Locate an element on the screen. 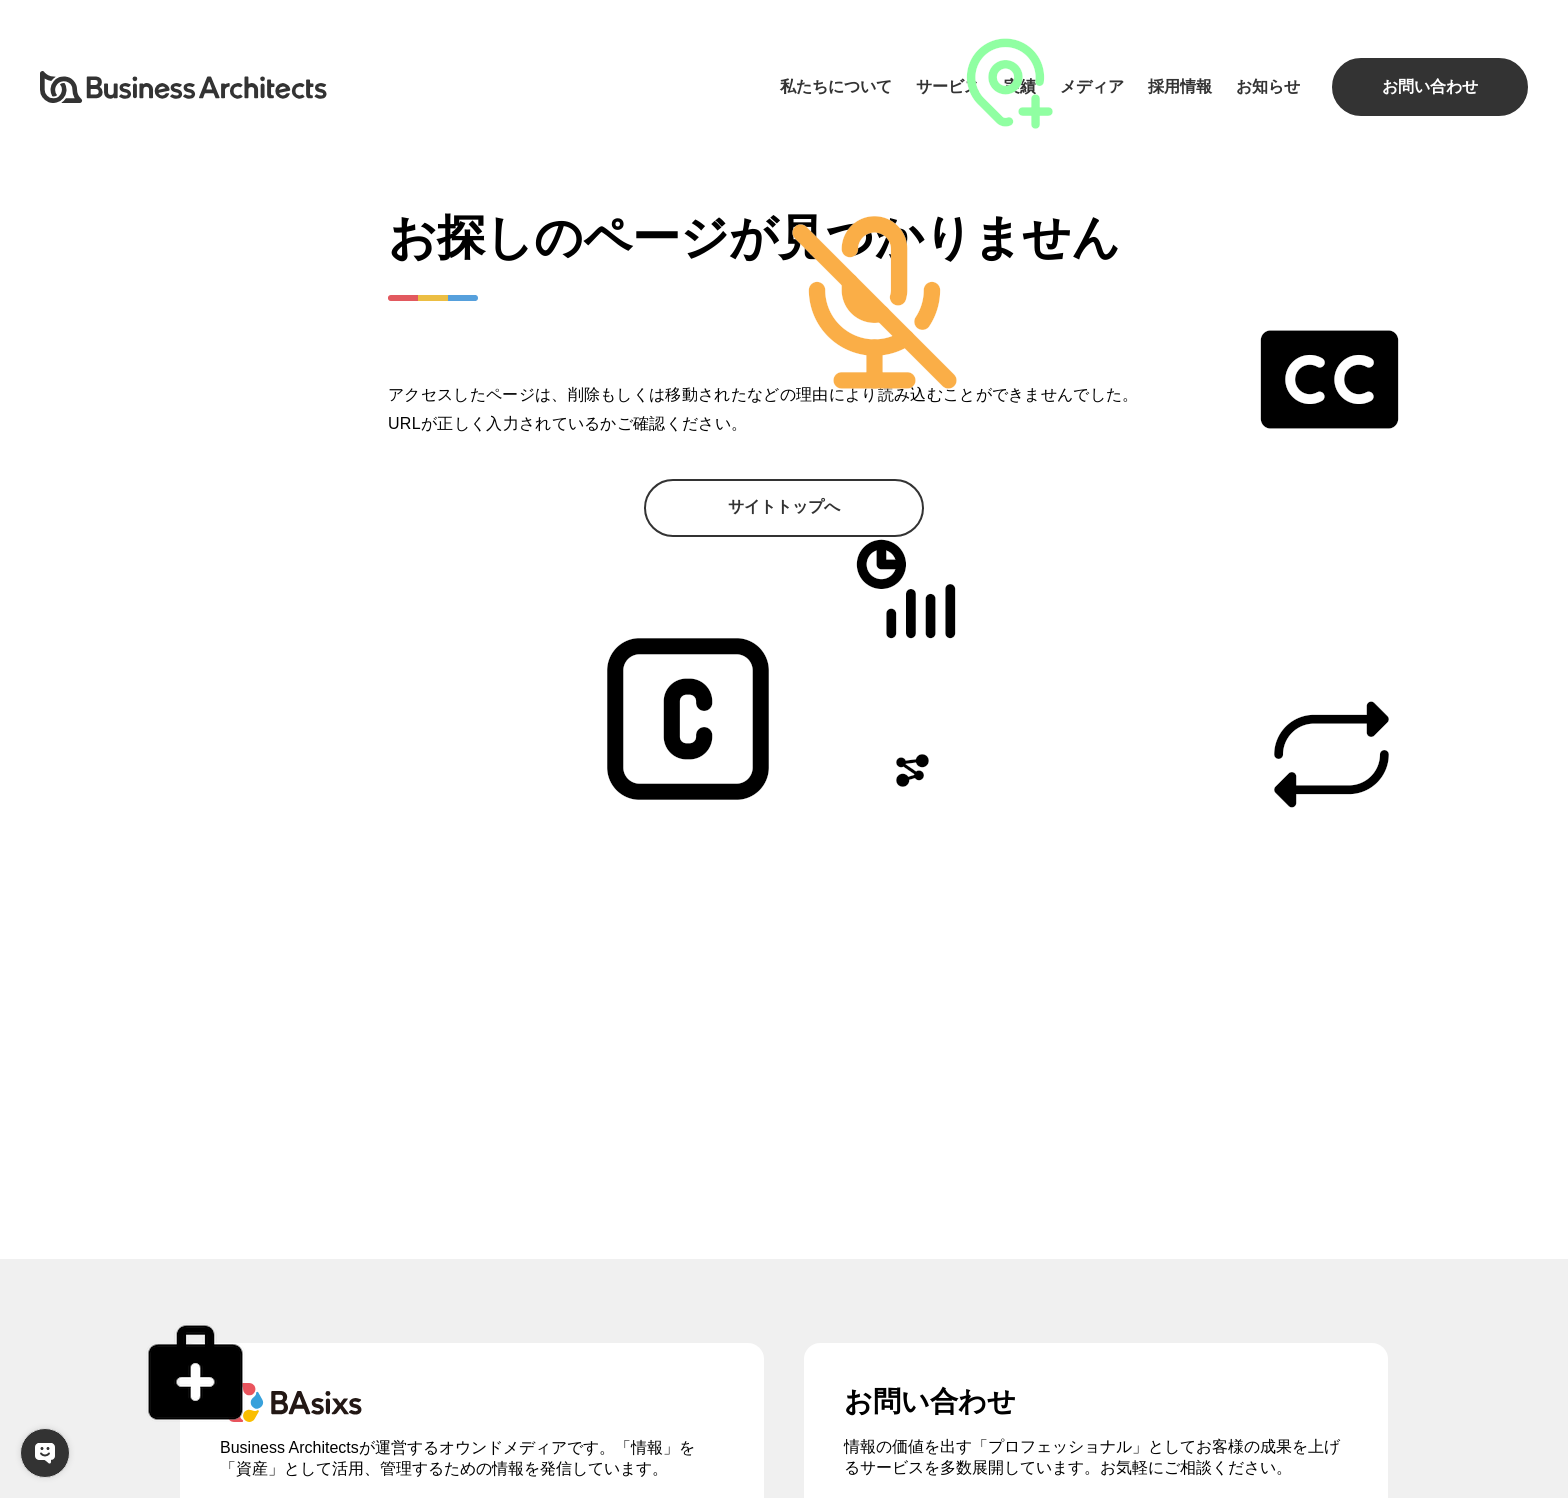 The image size is (1568, 1498). access medical or health services is located at coordinates (195, 1372).